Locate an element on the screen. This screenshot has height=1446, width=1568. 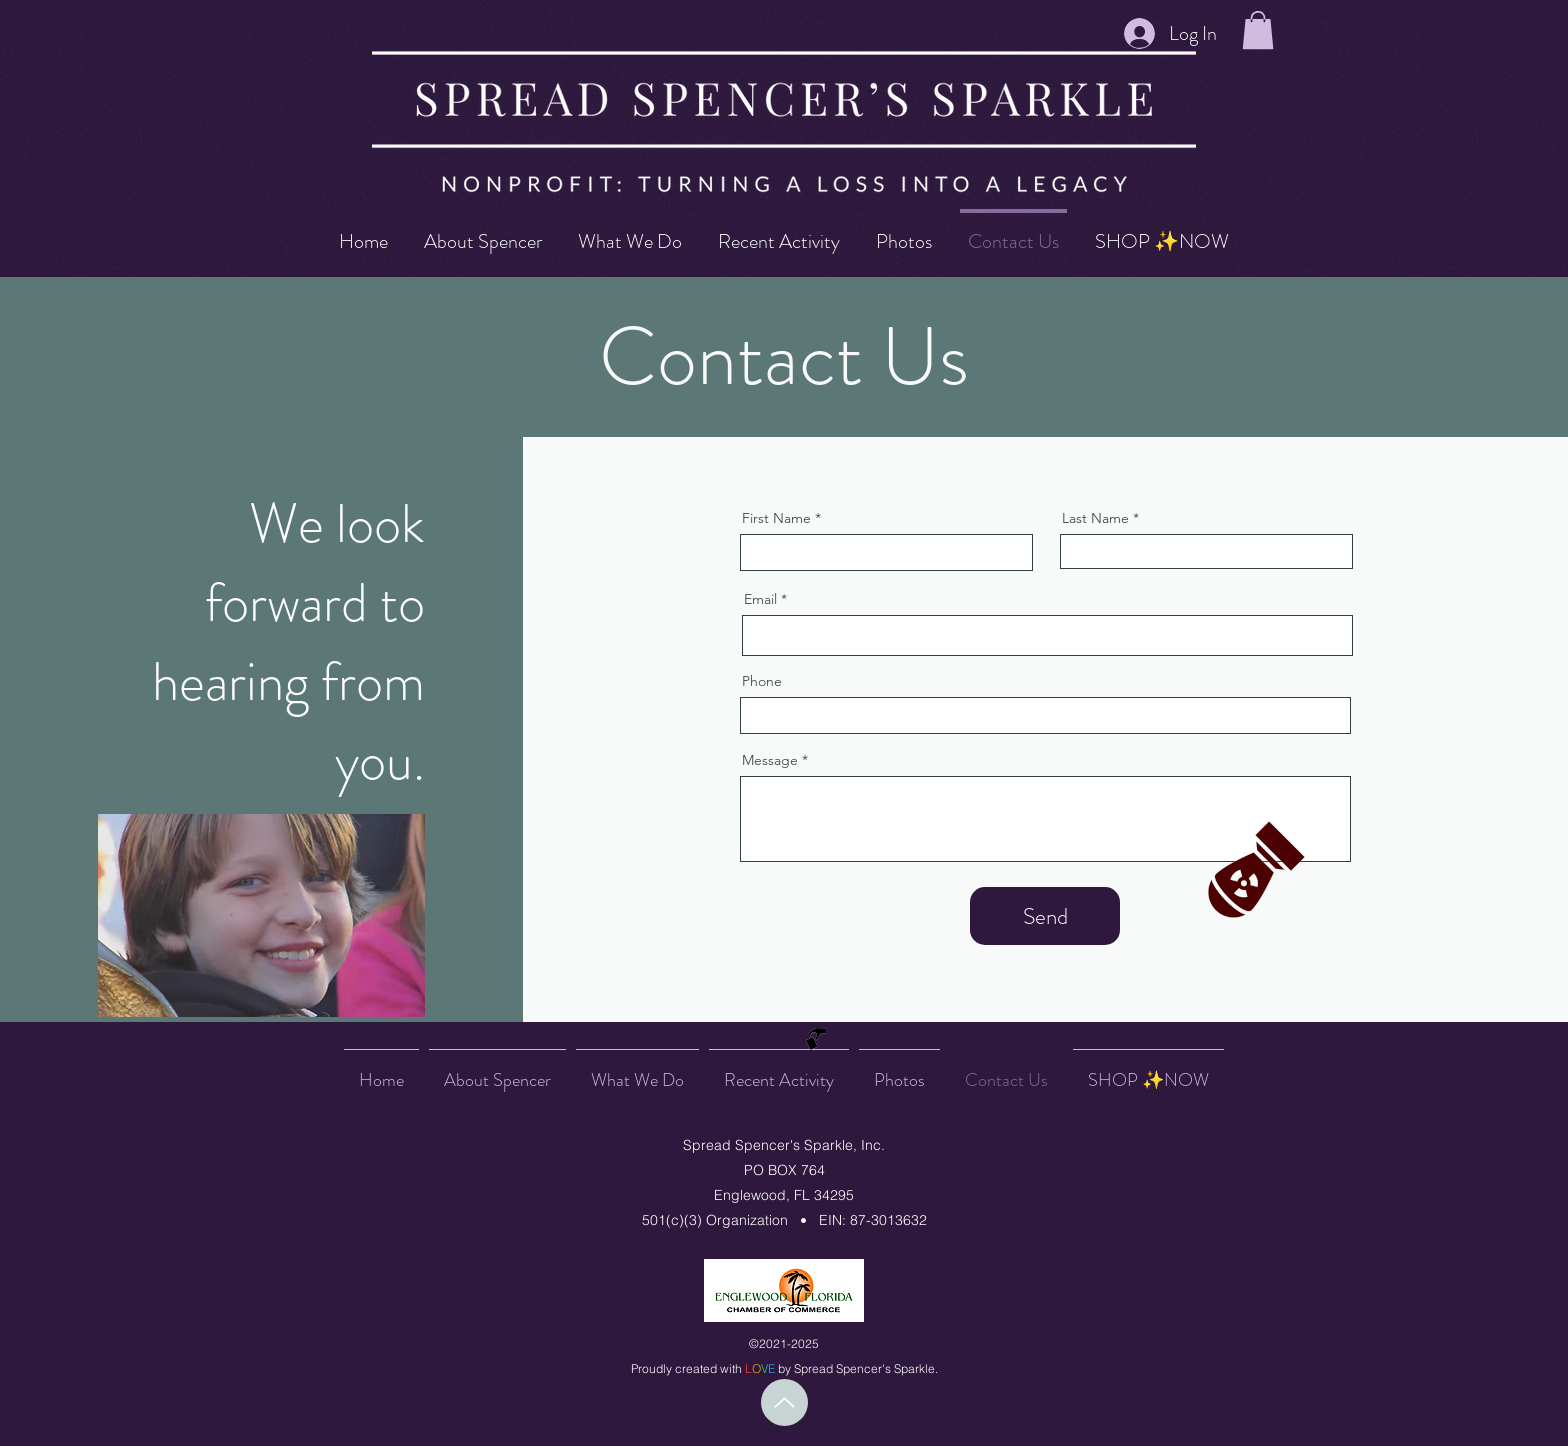
play a card from your hand is located at coordinates (816, 1039).